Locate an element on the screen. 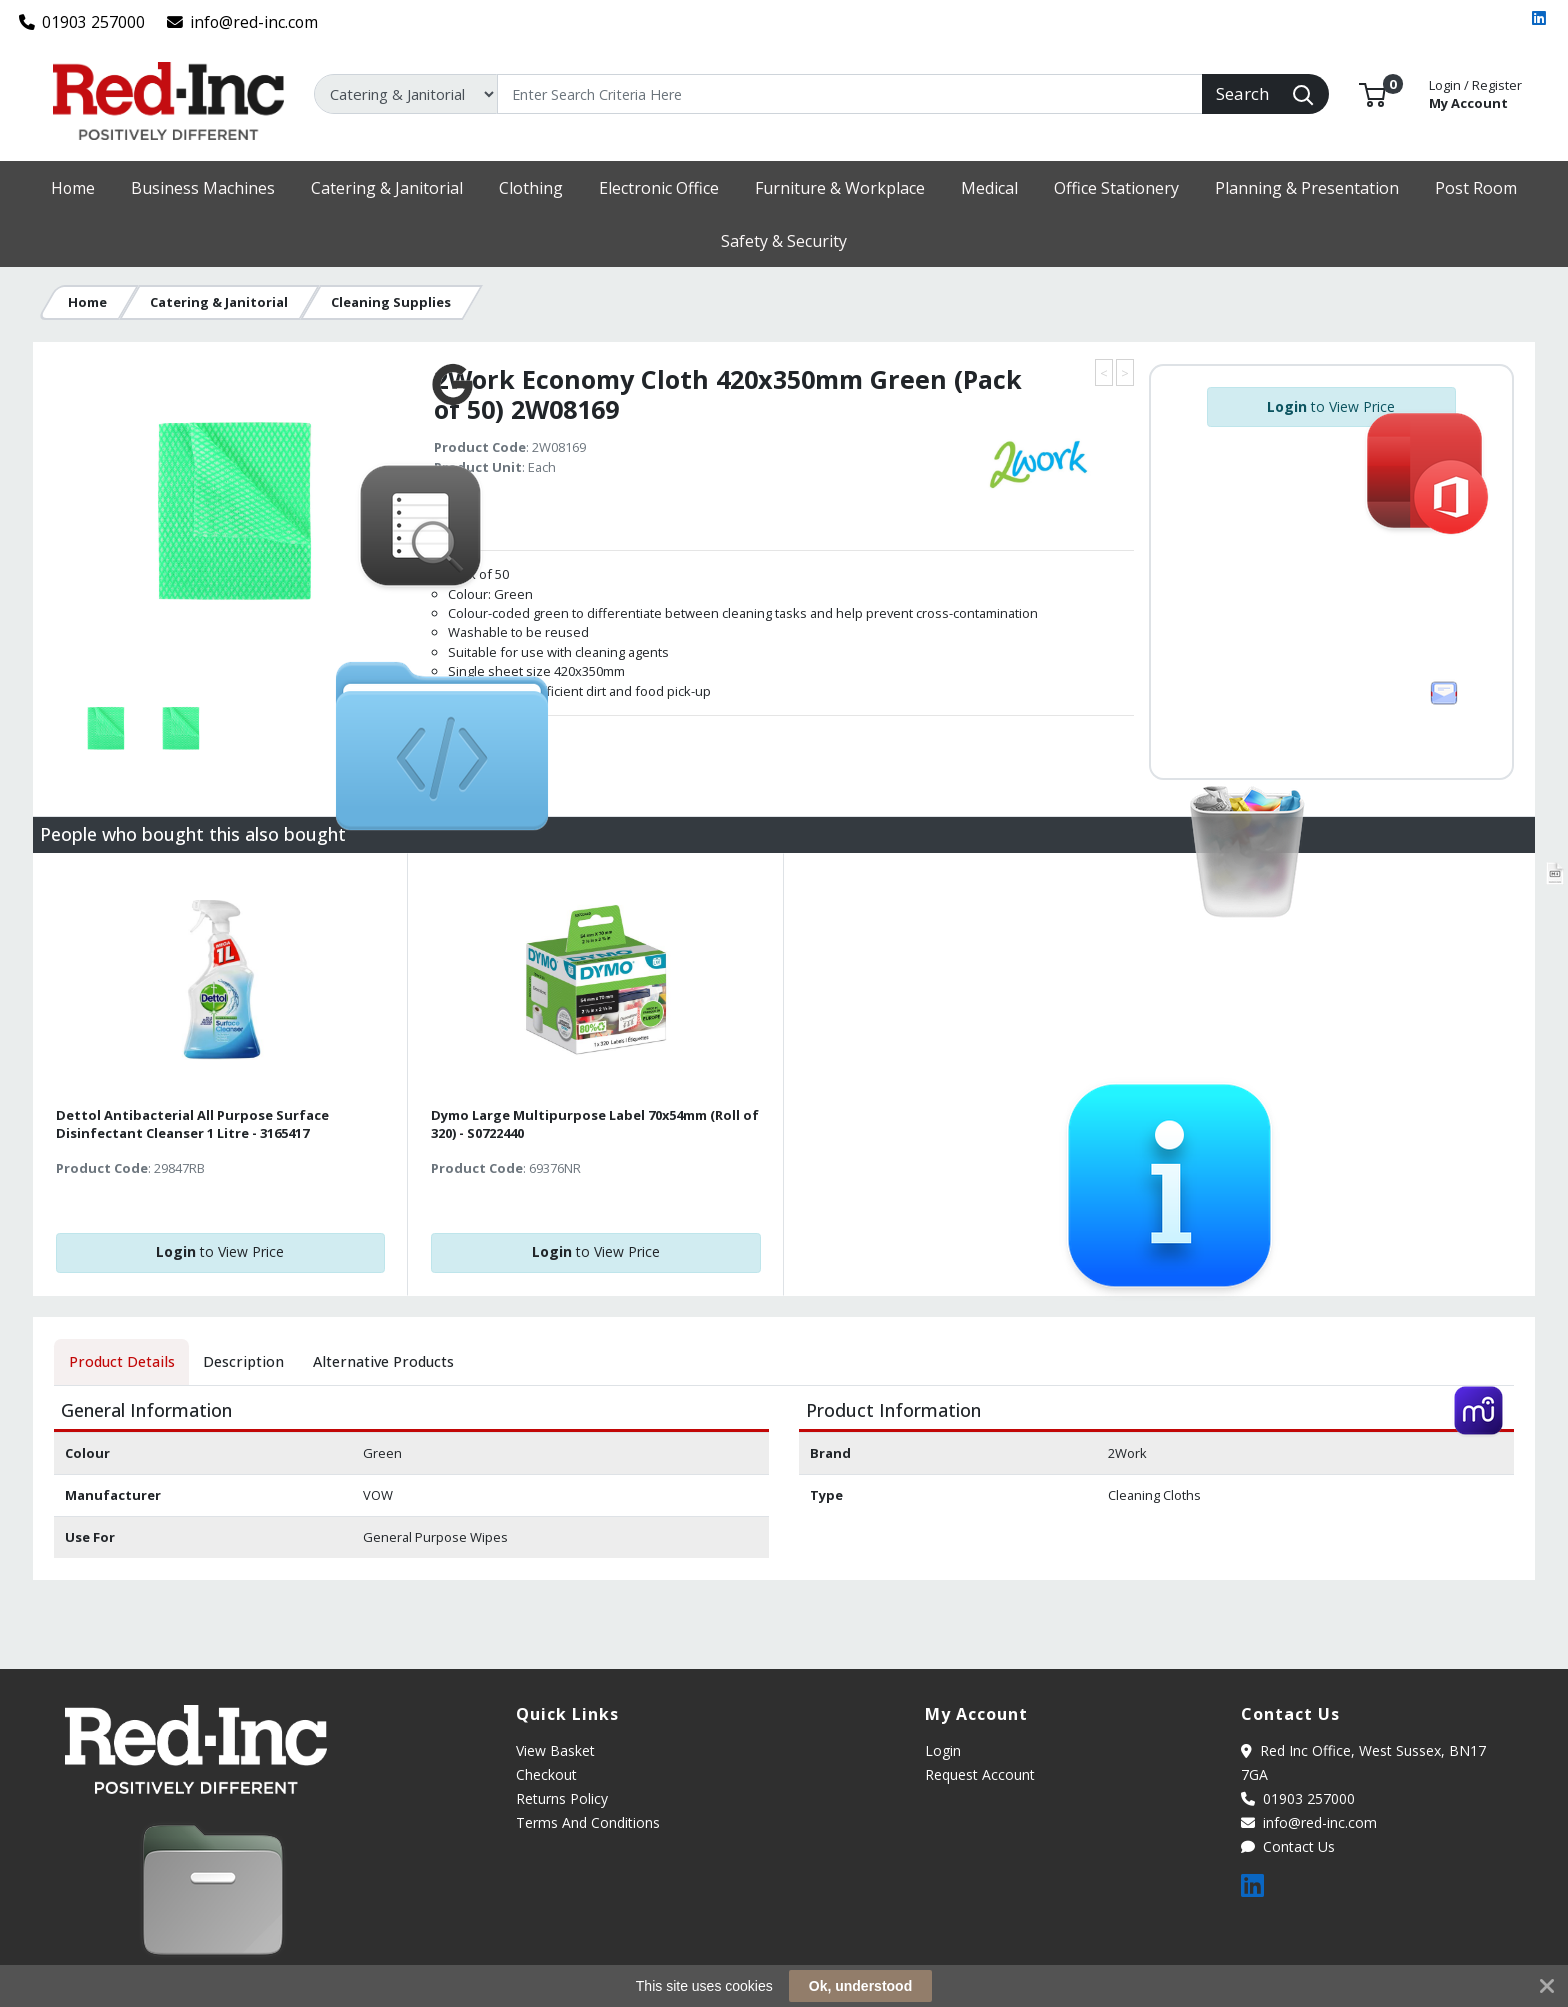  open the files application is located at coordinates (213, 1890).